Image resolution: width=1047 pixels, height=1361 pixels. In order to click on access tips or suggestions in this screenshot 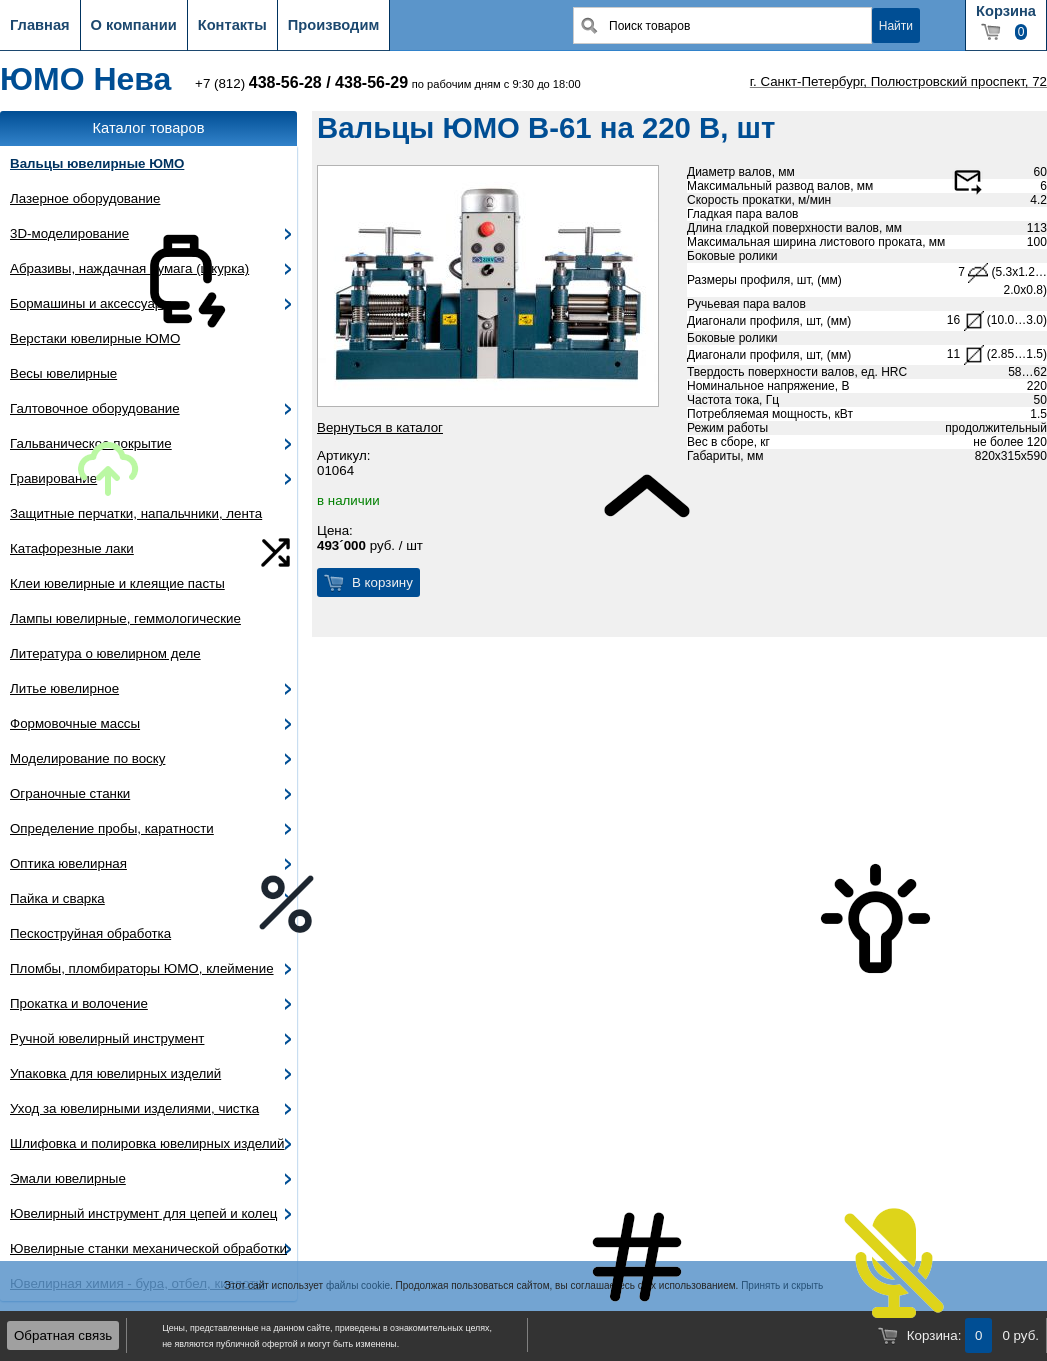, I will do `click(875, 918)`.